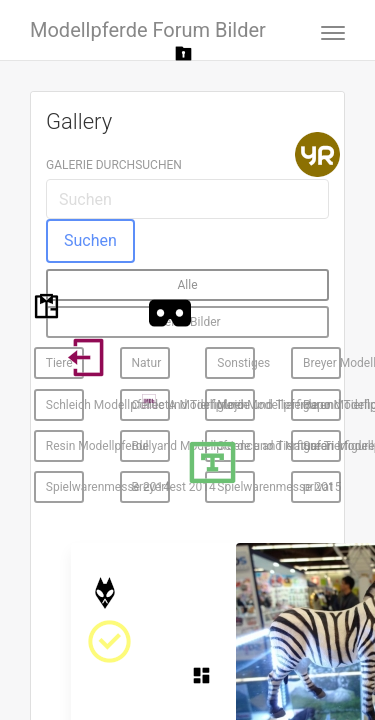  I want to click on open the Yr weather app, so click(317, 154).